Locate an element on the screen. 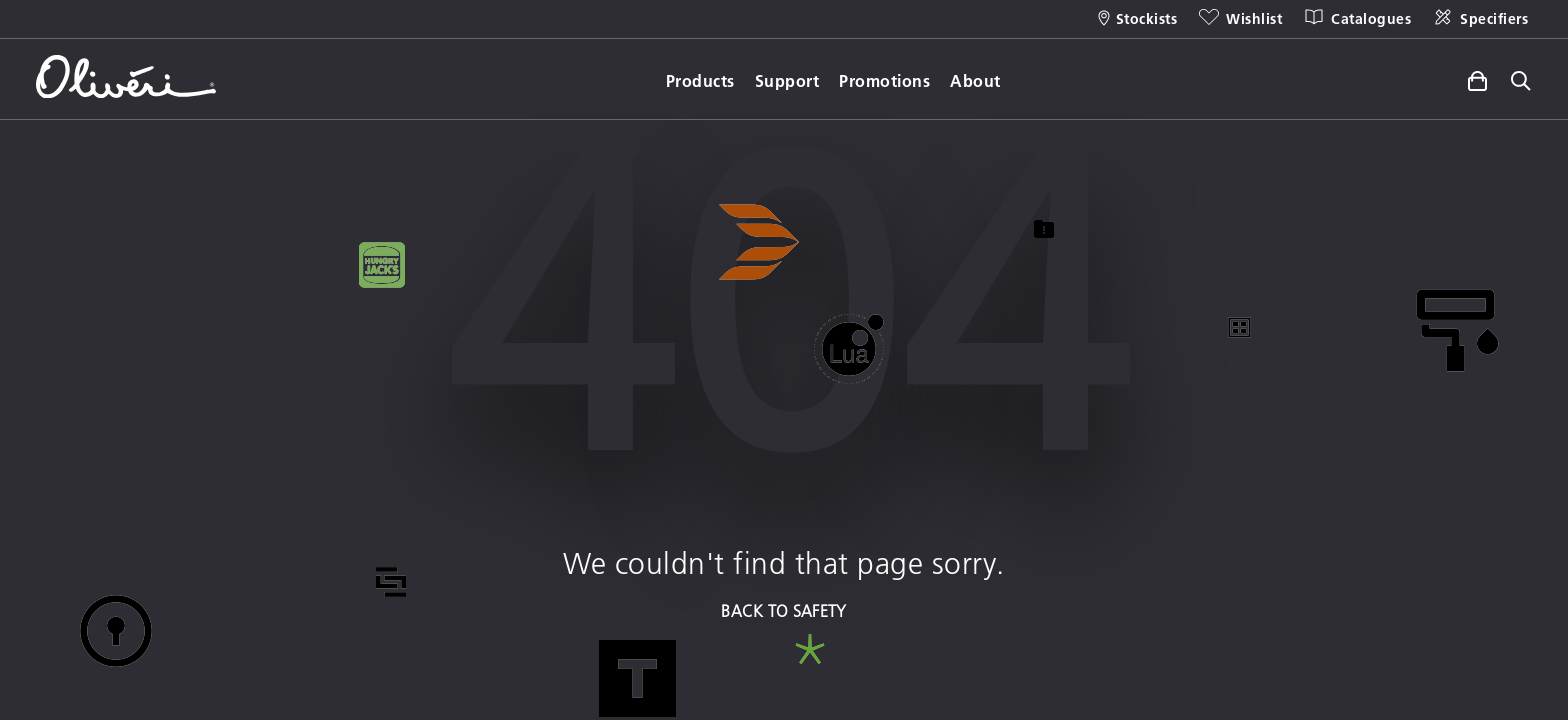 This screenshot has height=720, width=1568. access painting or drawing tools is located at coordinates (1455, 328).